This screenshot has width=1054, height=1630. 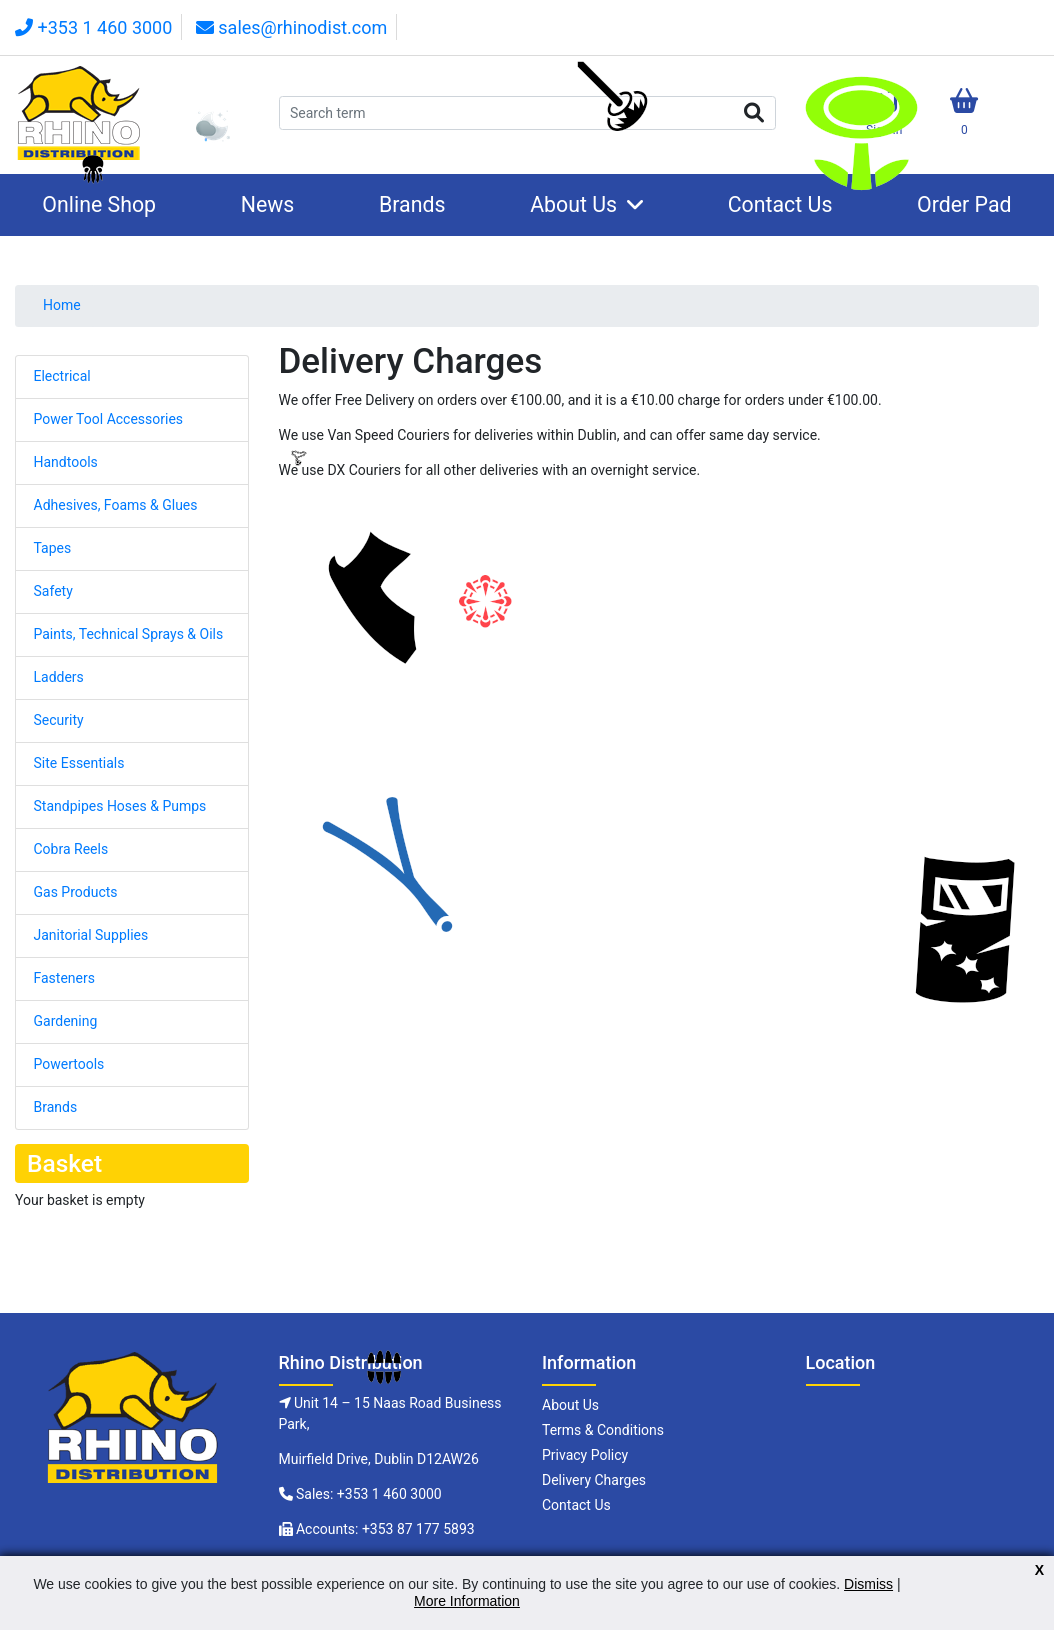 I want to click on dowsing or divination tool in a game interface, so click(x=387, y=864).